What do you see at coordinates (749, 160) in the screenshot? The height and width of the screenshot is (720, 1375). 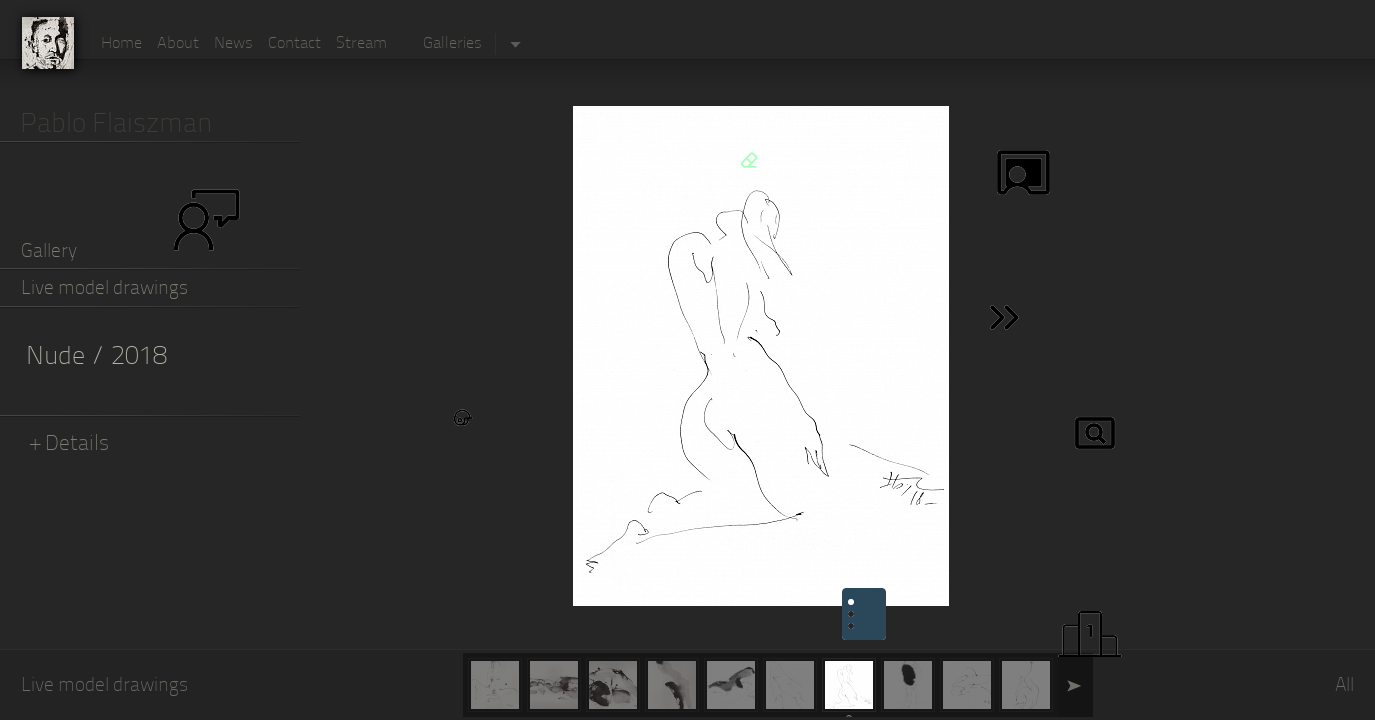 I see `erase or clear content` at bounding box center [749, 160].